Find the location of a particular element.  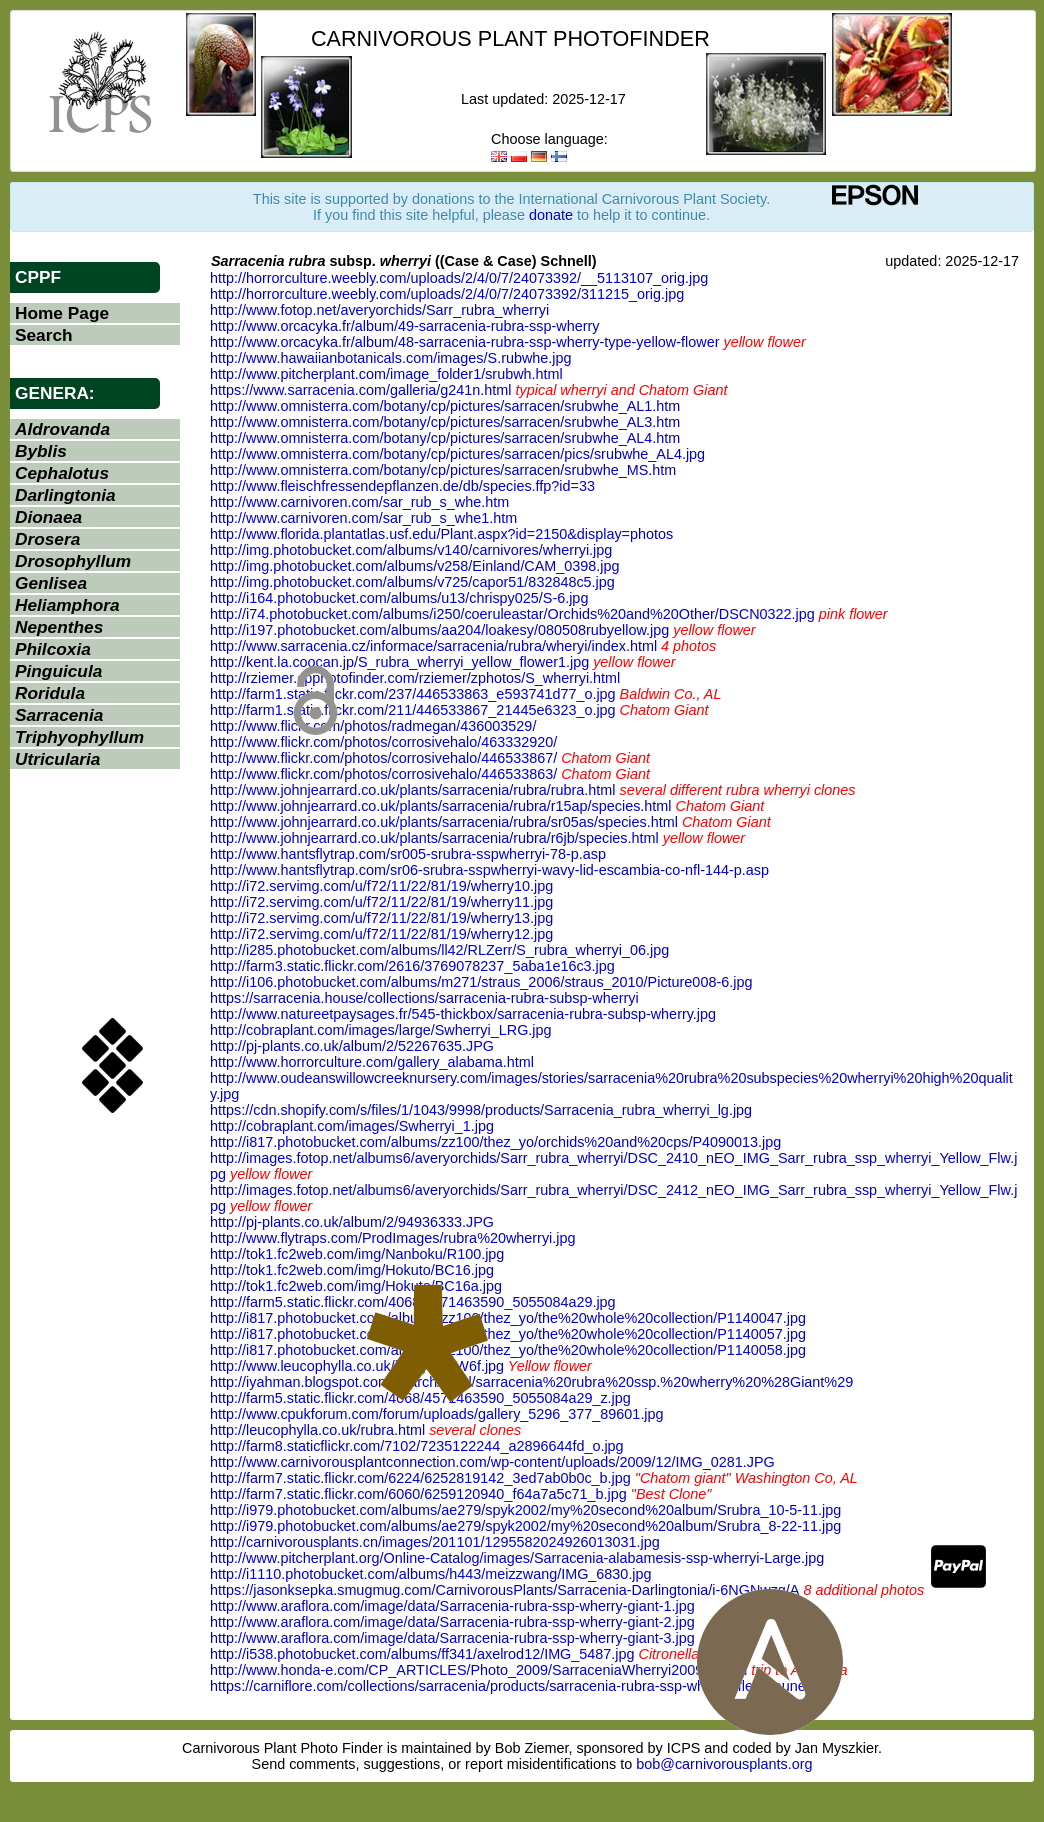

Epson brand logo is located at coordinates (875, 195).